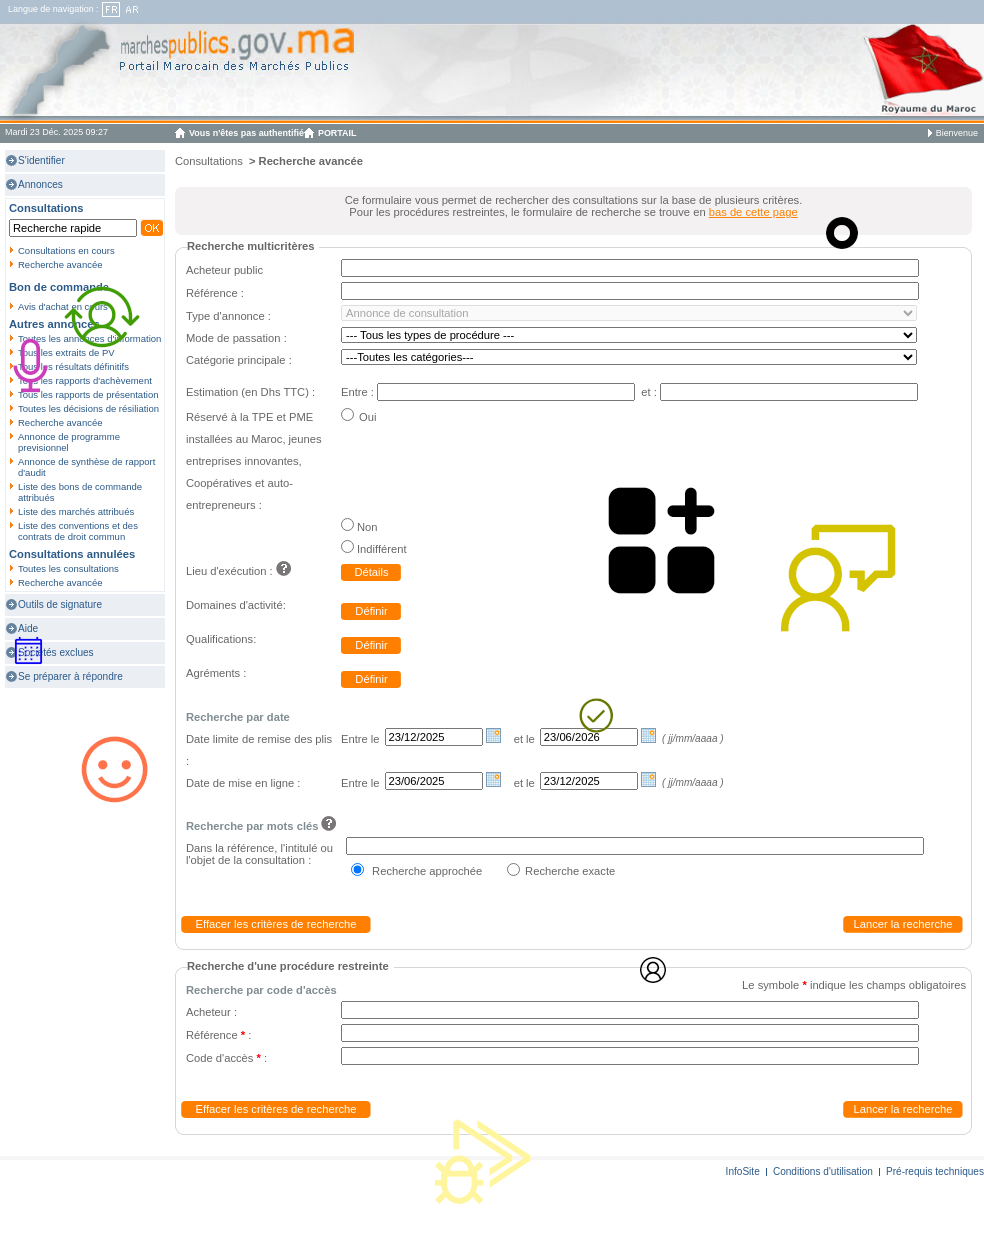 The width and height of the screenshot is (984, 1235). What do you see at coordinates (483, 1155) in the screenshot?
I see `run debugger on all files or projects` at bounding box center [483, 1155].